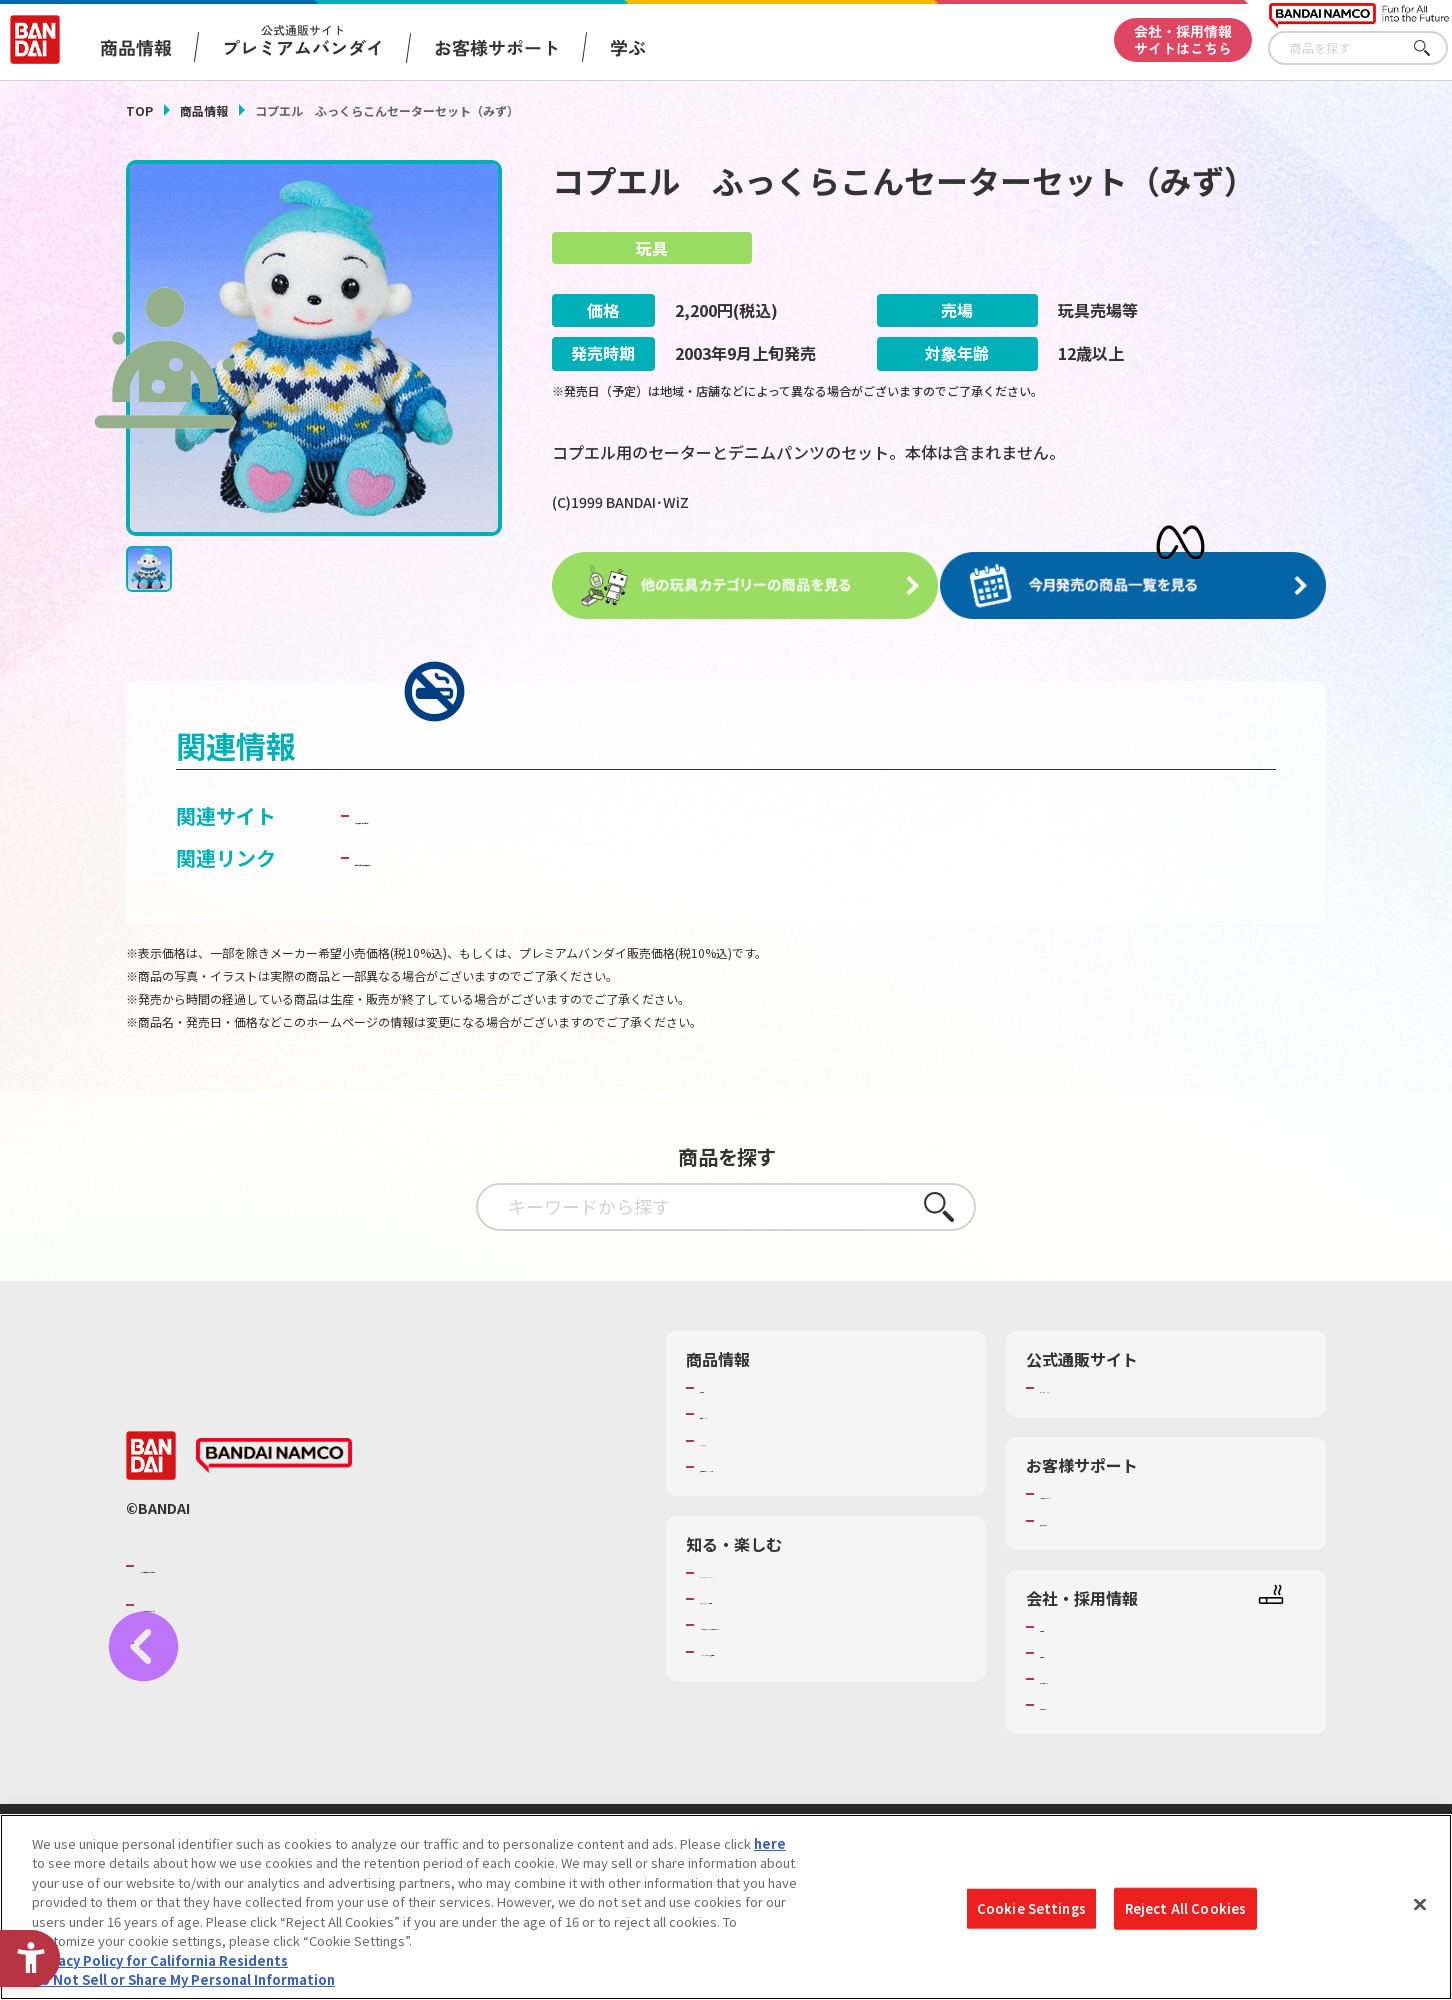 The width and height of the screenshot is (1452, 2000). Describe the element at coordinates (143, 1646) in the screenshot. I see `go back to the previous screen` at that location.